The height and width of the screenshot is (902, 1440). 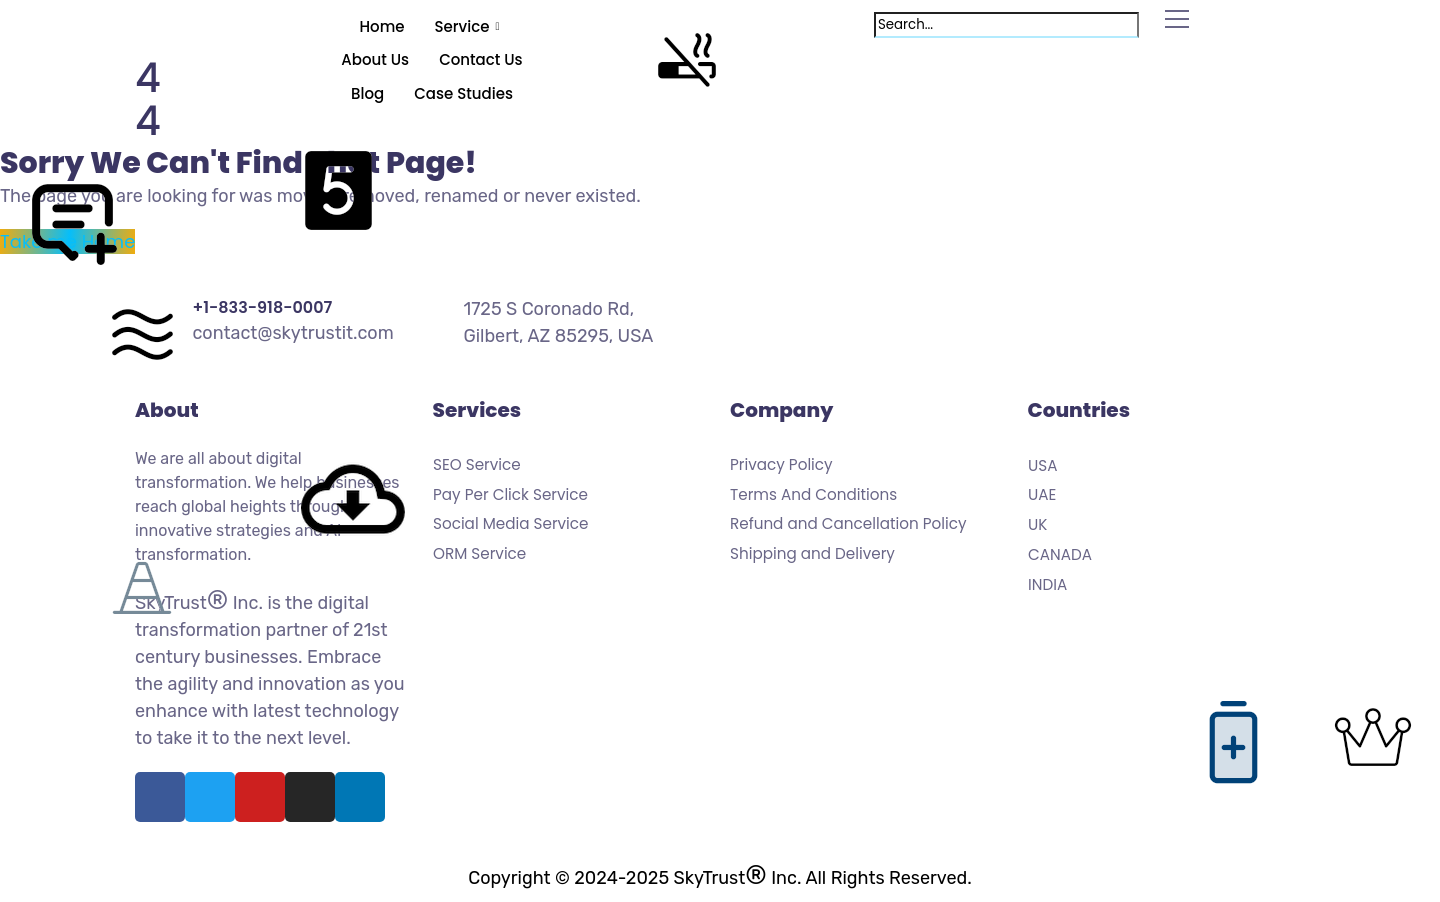 I want to click on indicates a work in progress or under construction area, so click(x=142, y=589).